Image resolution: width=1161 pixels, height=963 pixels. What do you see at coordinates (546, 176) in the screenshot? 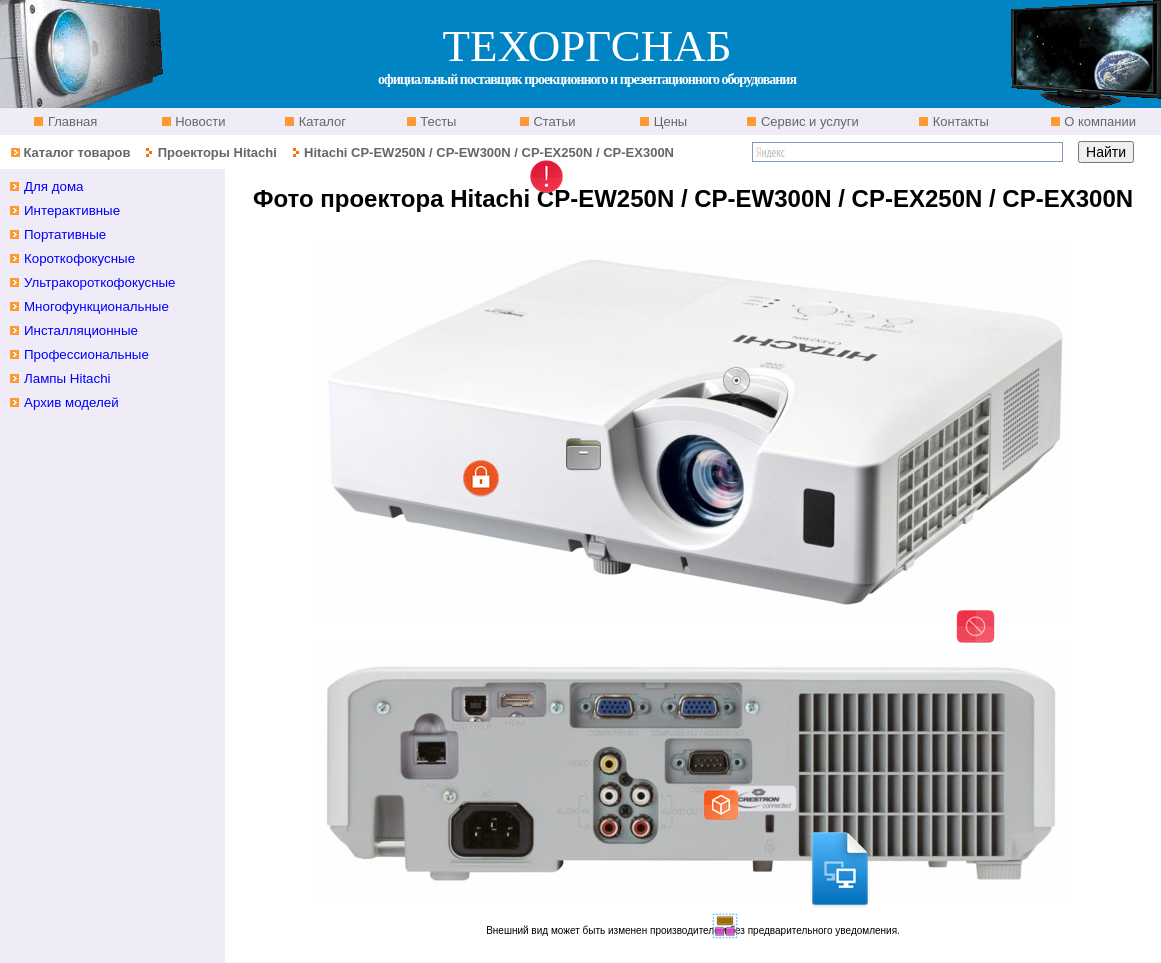
I see `report a system crash or error` at bounding box center [546, 176].